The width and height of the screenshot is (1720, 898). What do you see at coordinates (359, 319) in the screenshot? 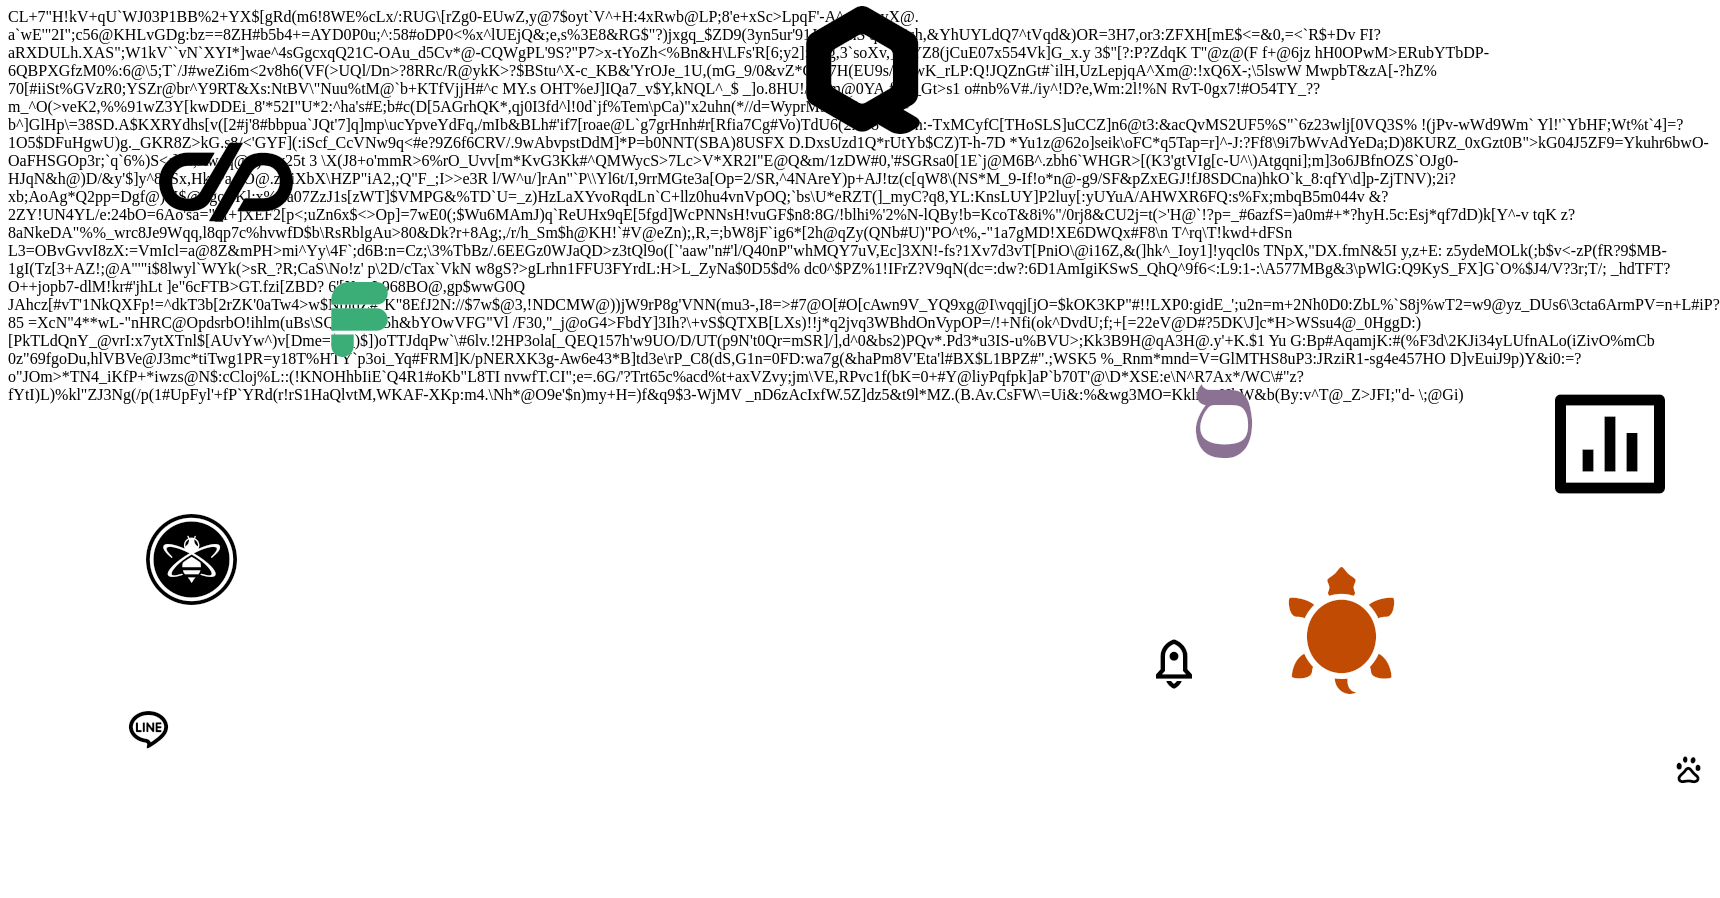
I see `formbricks logo` at bounding box center [359, 319].